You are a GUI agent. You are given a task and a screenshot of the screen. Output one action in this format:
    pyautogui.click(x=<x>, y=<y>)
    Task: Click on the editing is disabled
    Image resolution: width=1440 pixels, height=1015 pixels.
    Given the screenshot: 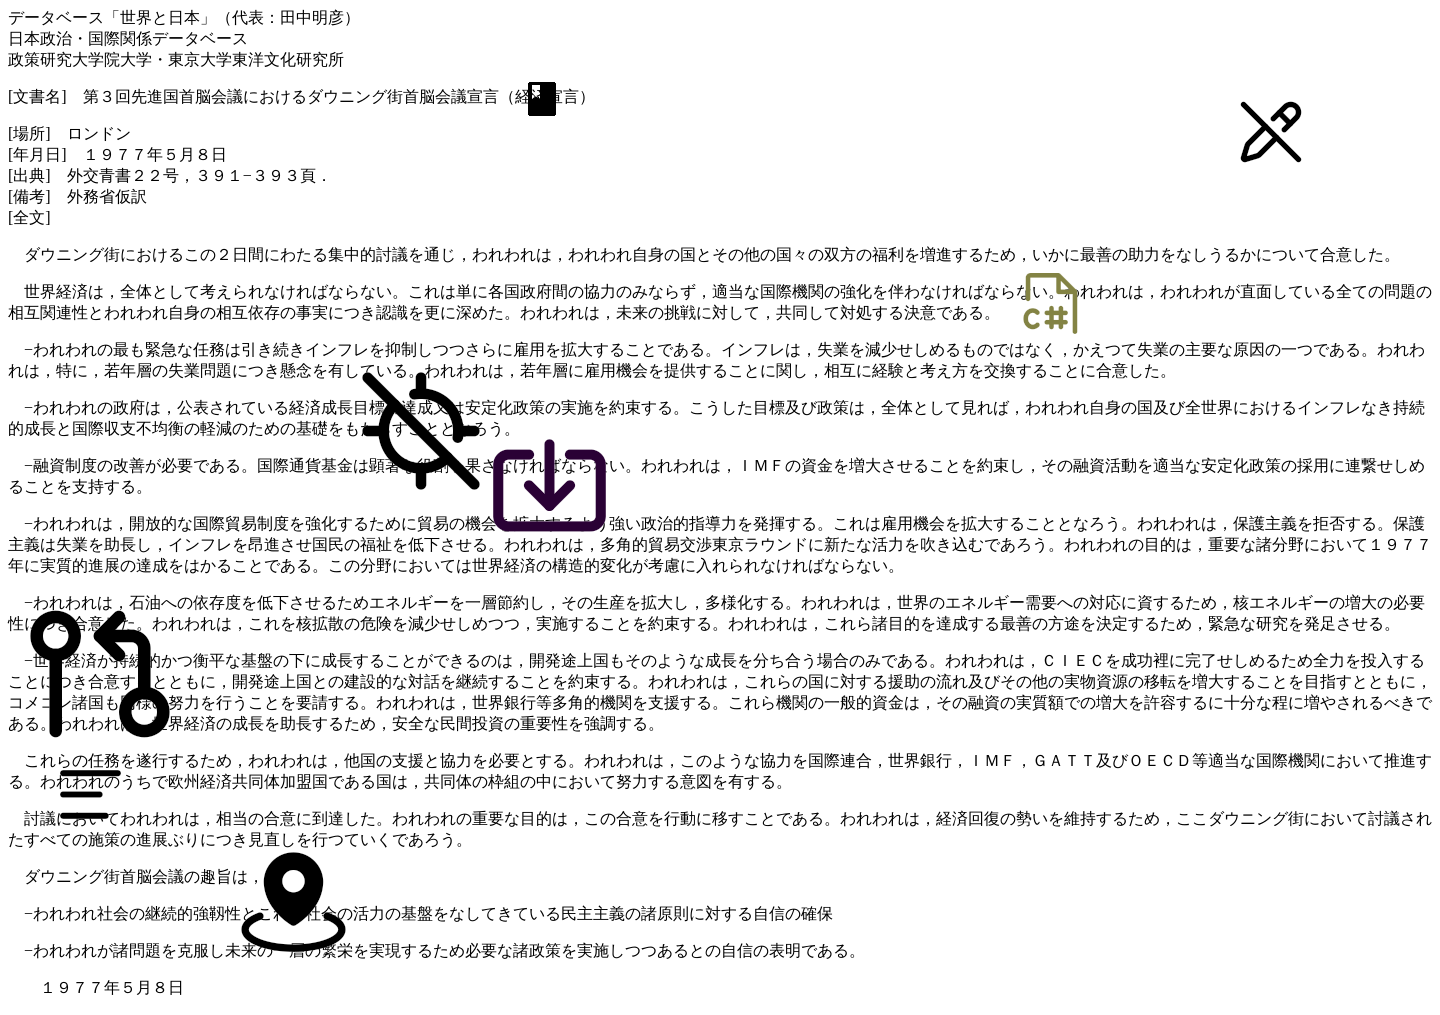 What is the action you would take?
    pyautogui.click(x=1271, y=132)
    